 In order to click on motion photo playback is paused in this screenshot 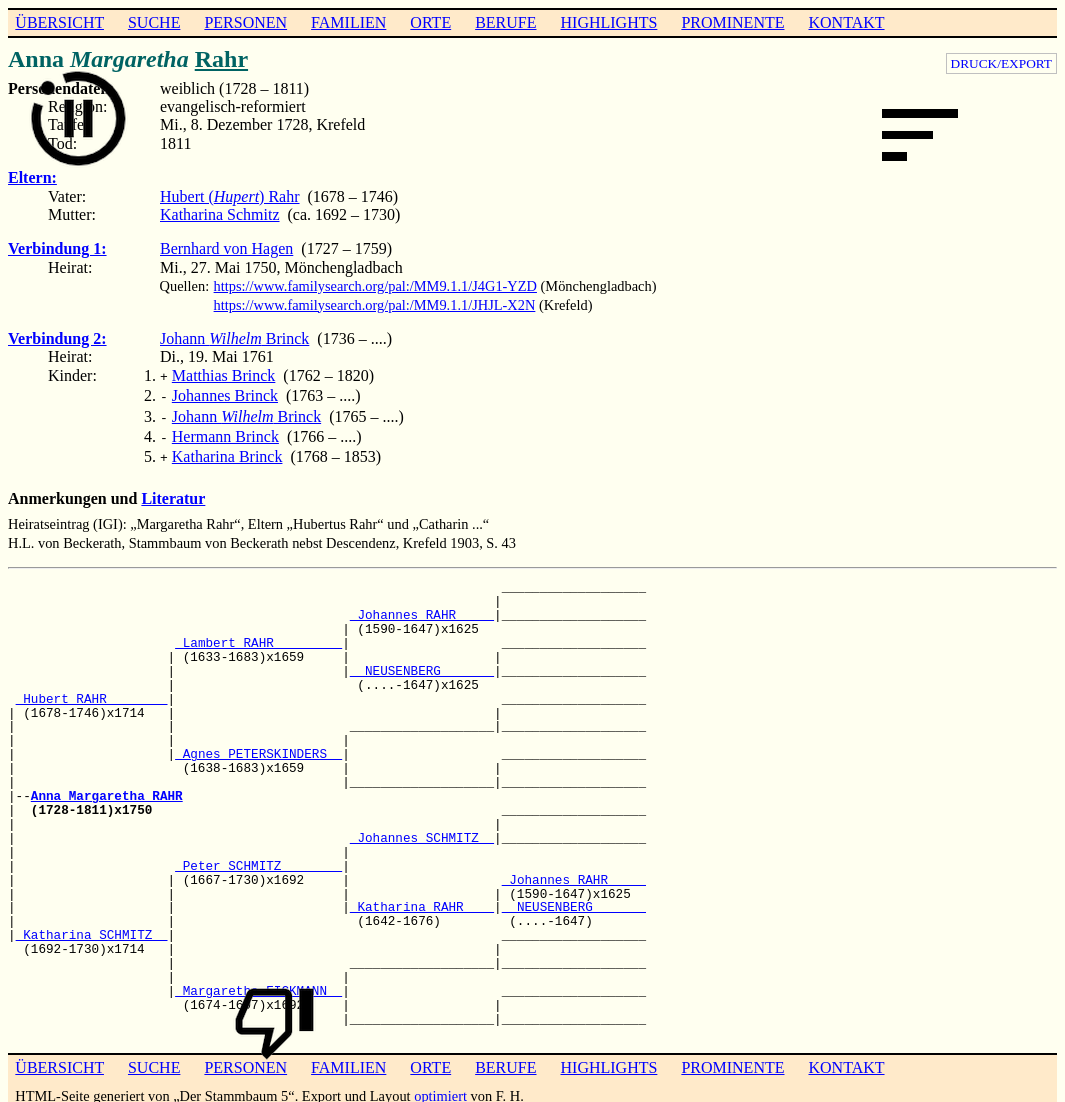, I will do `click(78, 118)`.